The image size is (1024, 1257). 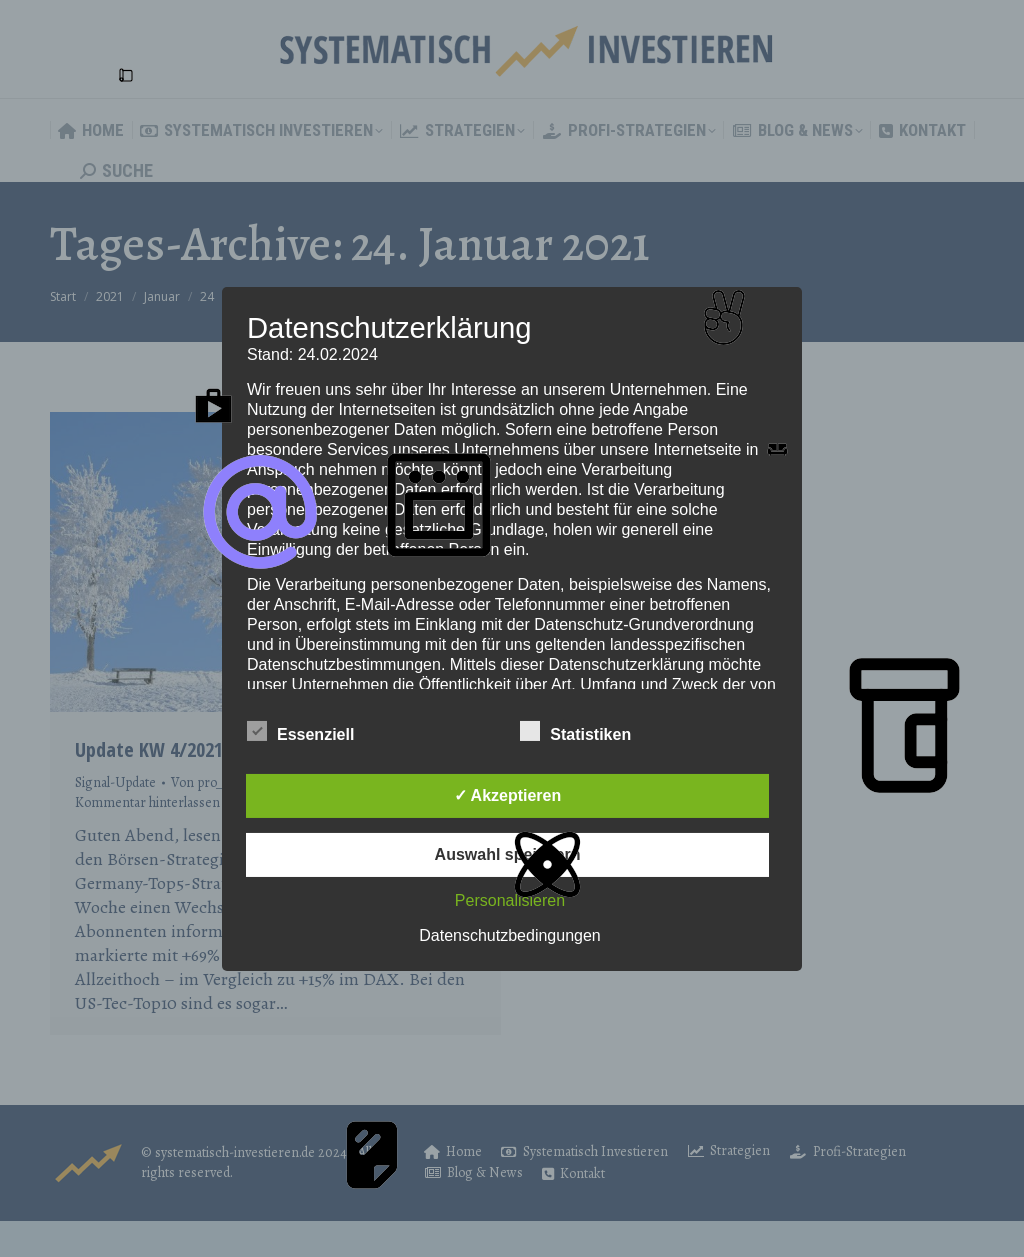 What do you see at coordinates (904, 725) in the screenshot?
I see `view medication information` at bounding box center [904, 725].